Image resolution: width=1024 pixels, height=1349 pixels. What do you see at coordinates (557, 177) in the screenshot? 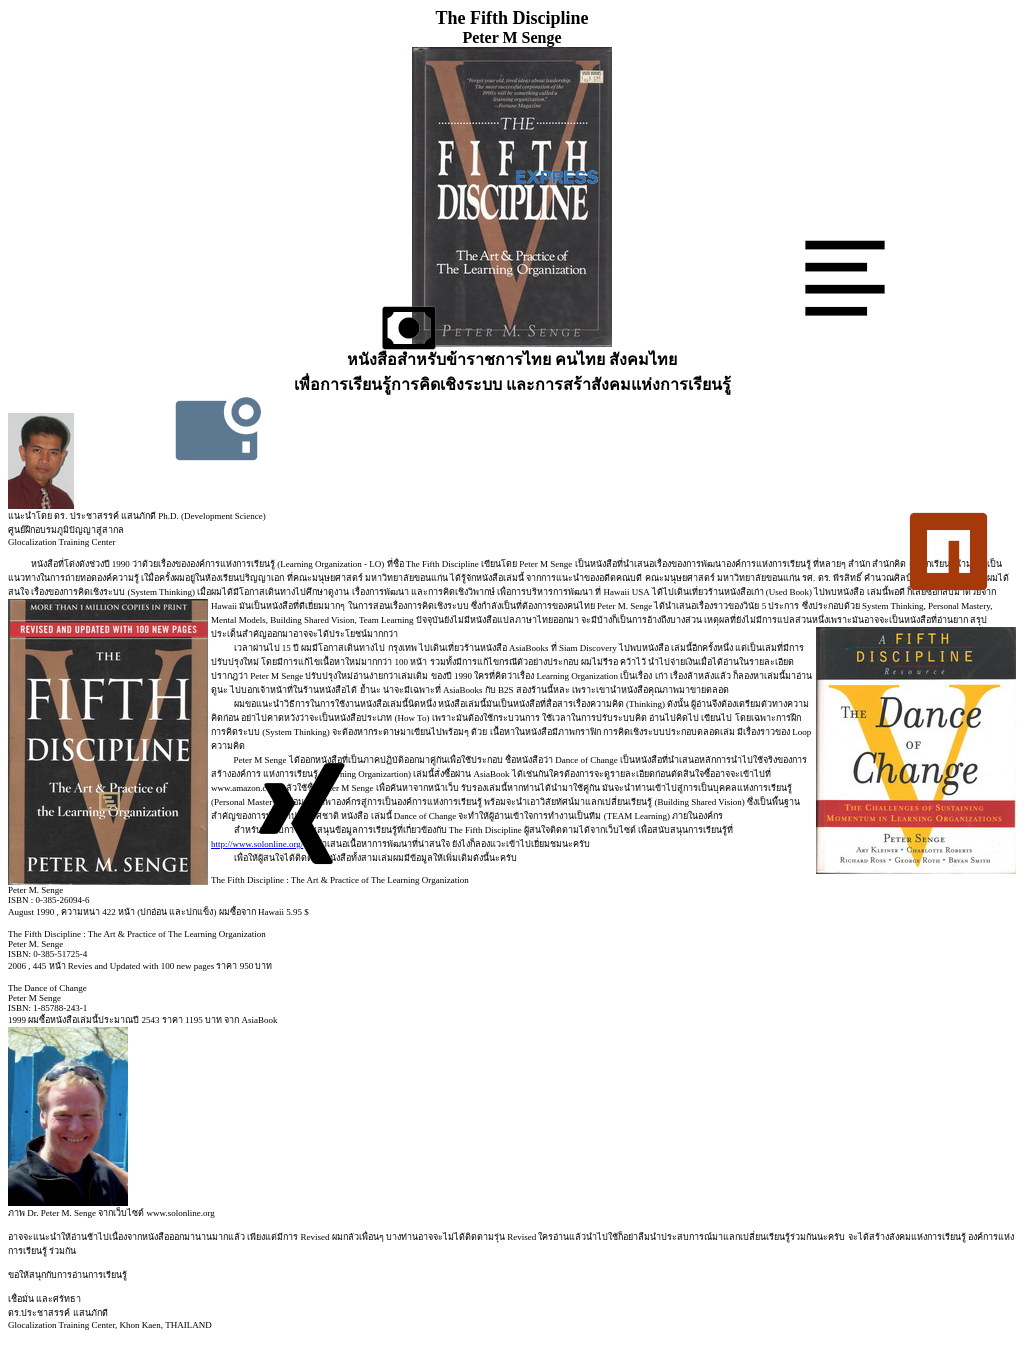
I see `visit the Express clothing retailer website` at bounding box center [557, 177].